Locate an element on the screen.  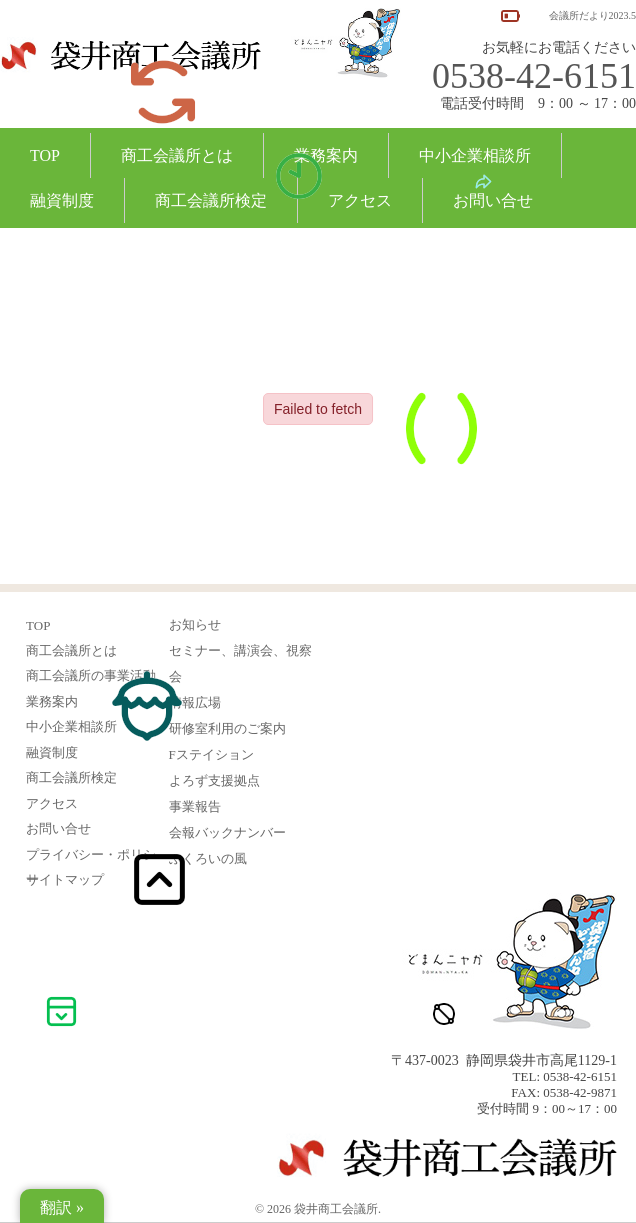
indicates low battery level is located at coordinates (510, 16).